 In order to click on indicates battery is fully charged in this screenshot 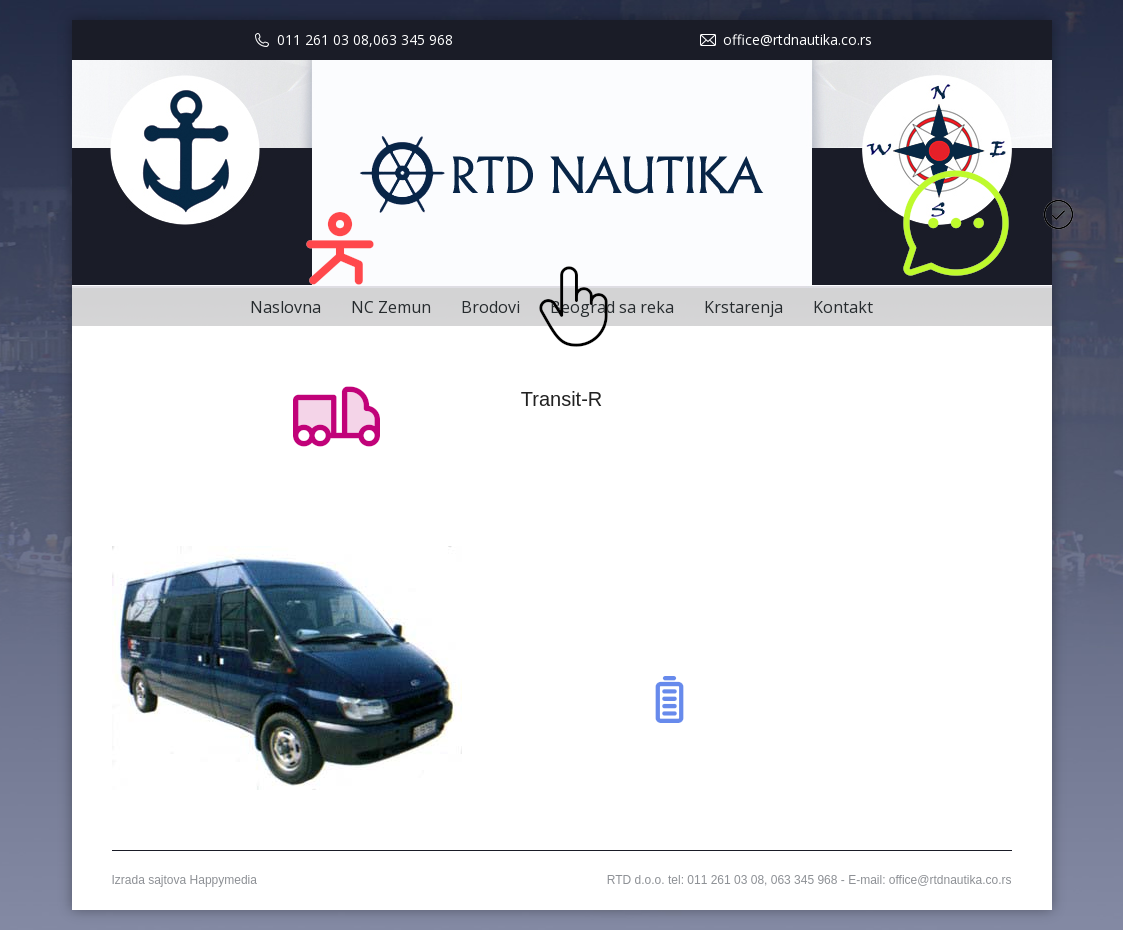, I will do `click(669, 699)`.